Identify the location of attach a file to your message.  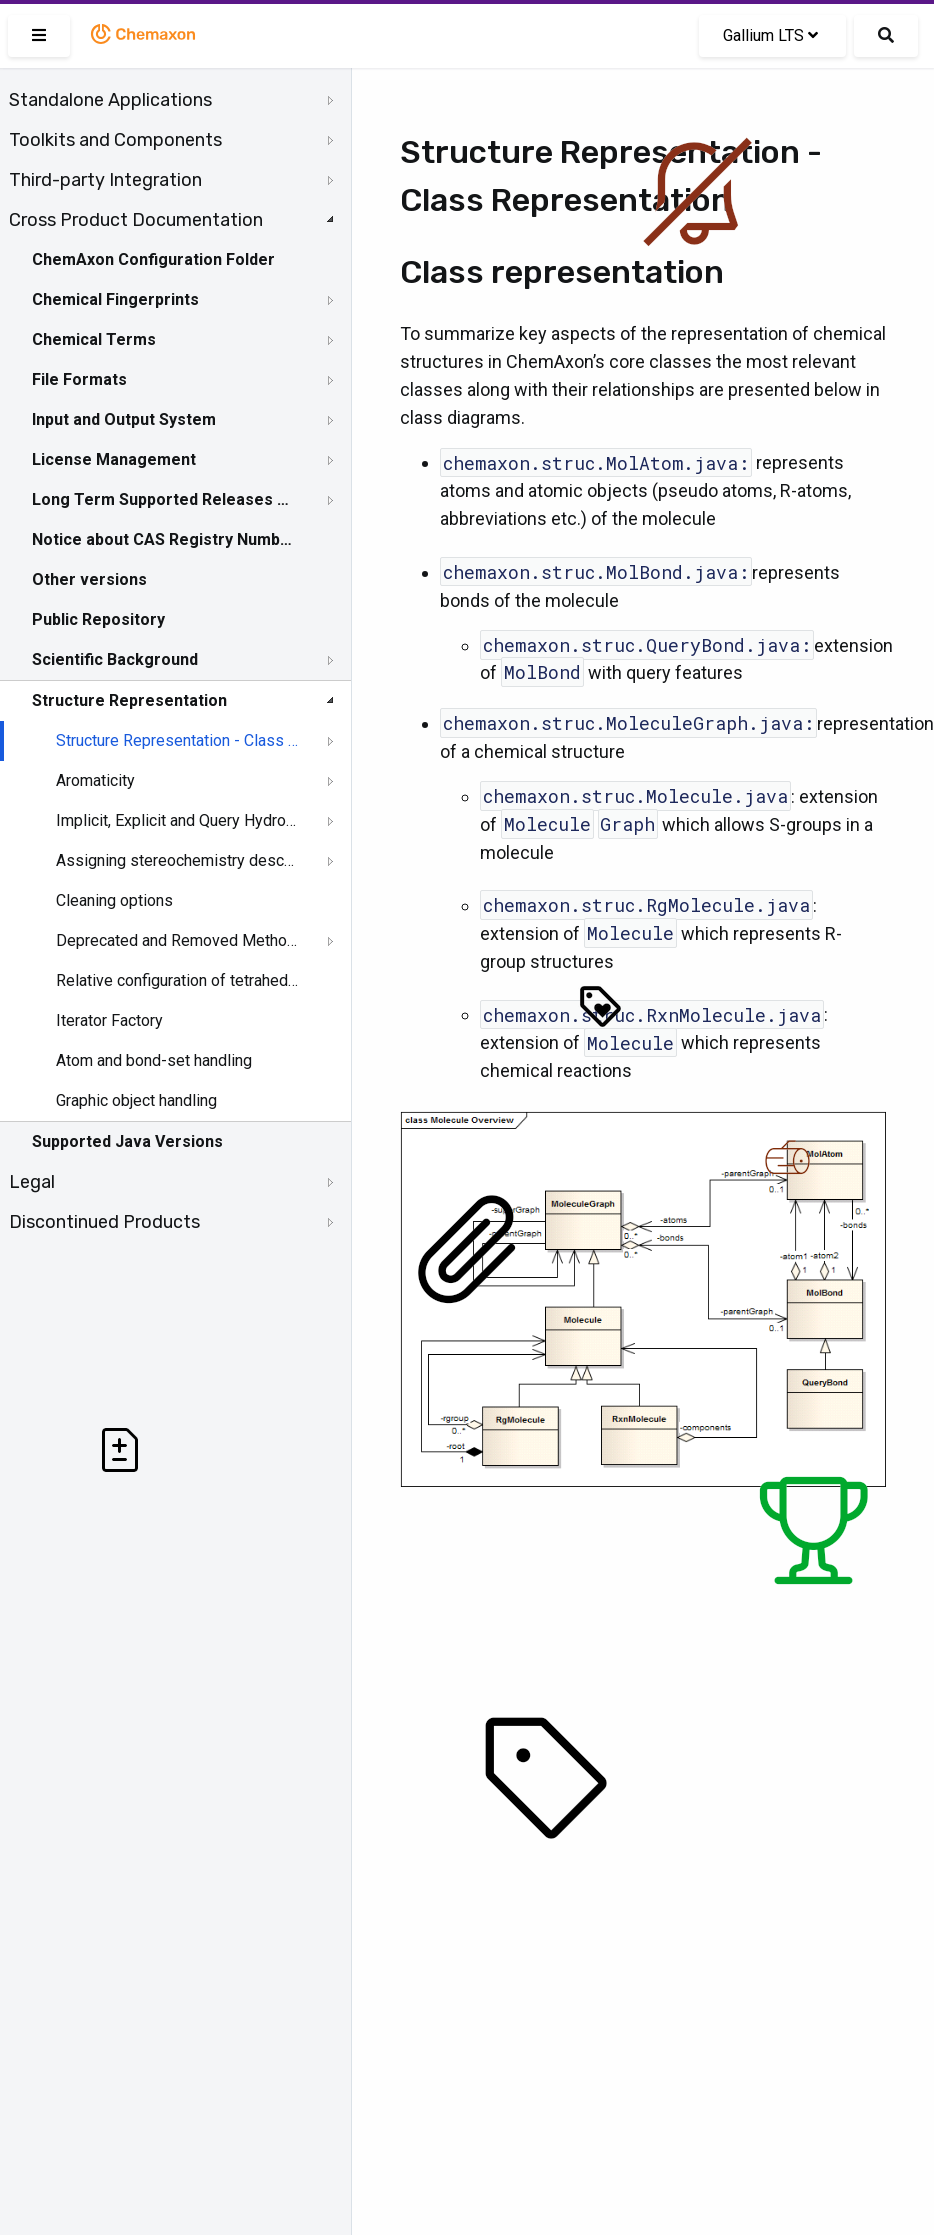
(465, 1250).